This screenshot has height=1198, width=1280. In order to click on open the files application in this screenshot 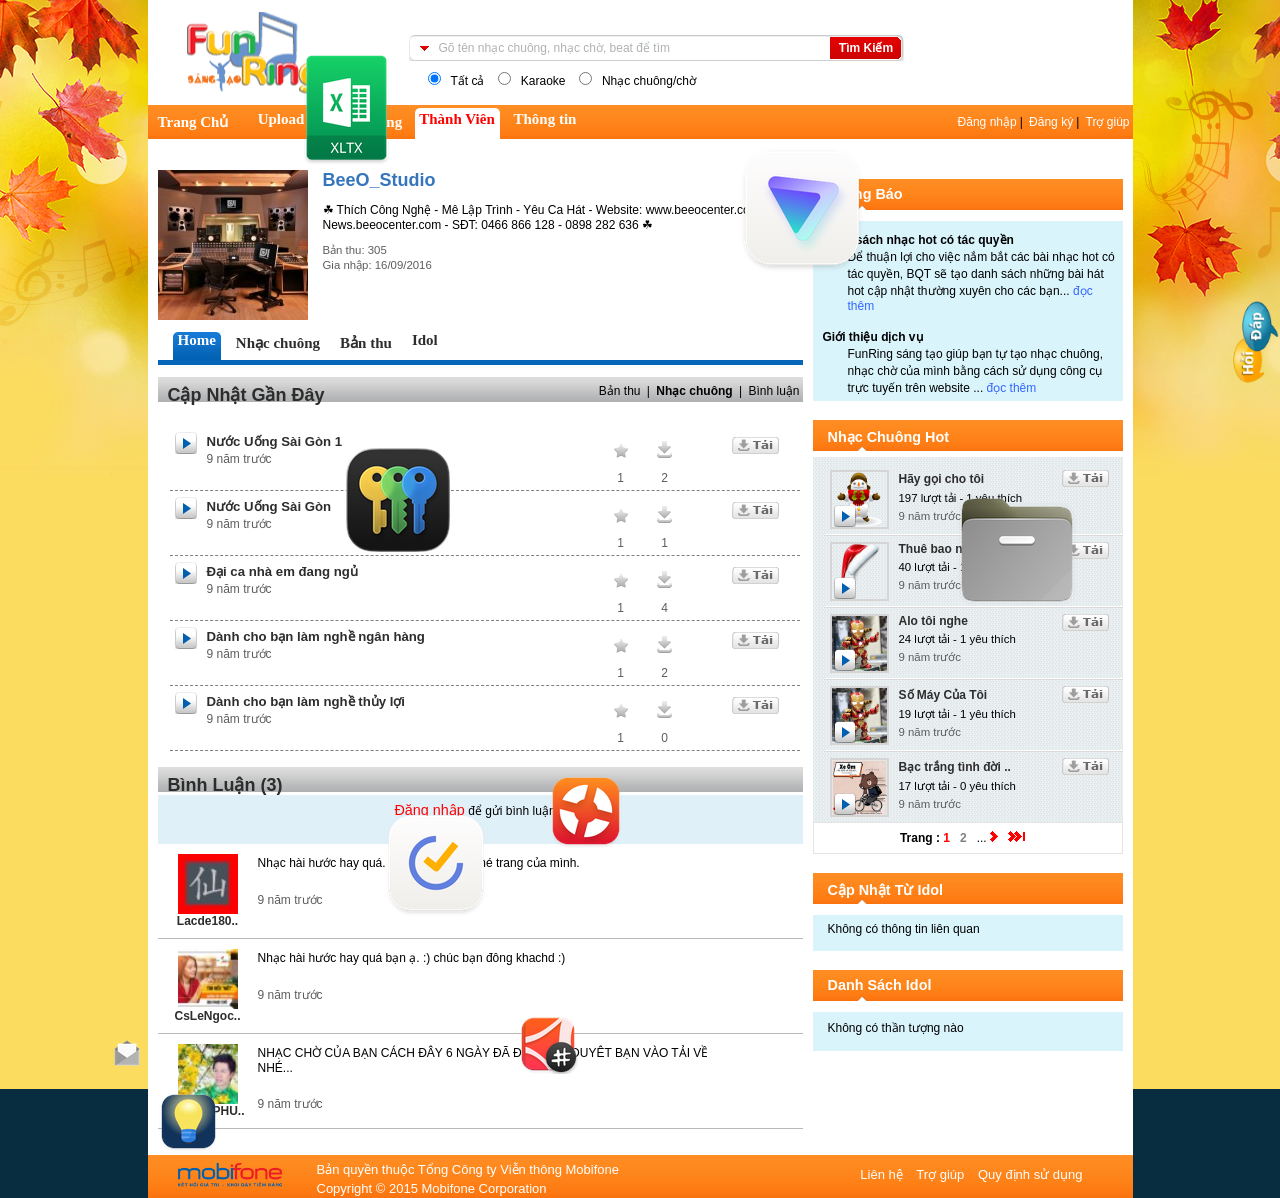, I will do `click(1017, 550)`.